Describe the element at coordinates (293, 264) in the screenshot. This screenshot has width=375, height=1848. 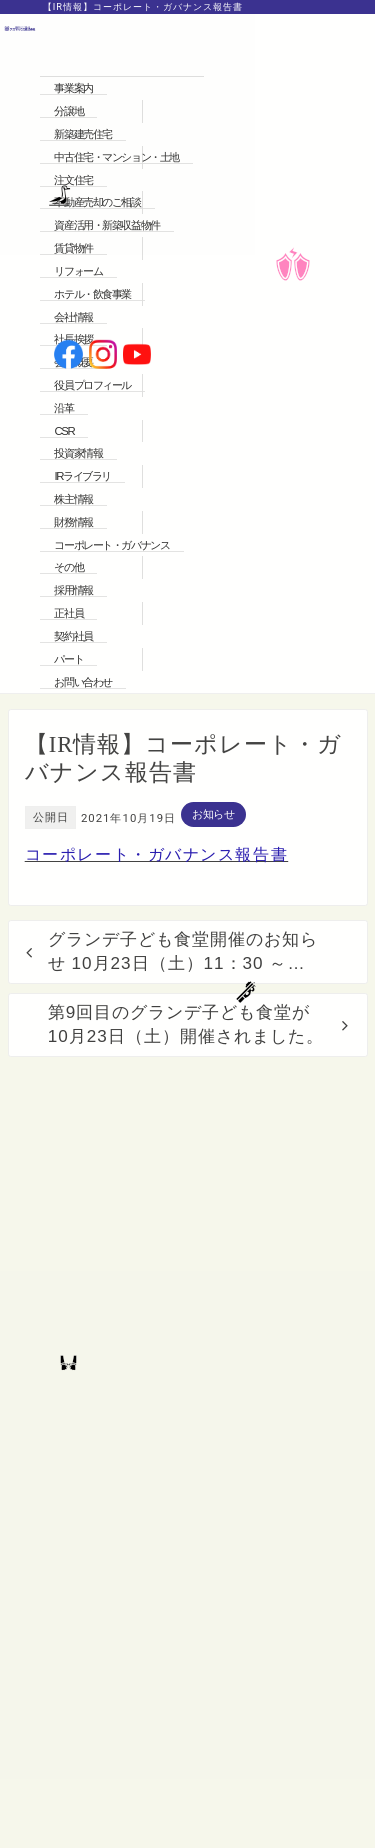
I see `indicates a conflict or clash between protected elements` at that location.